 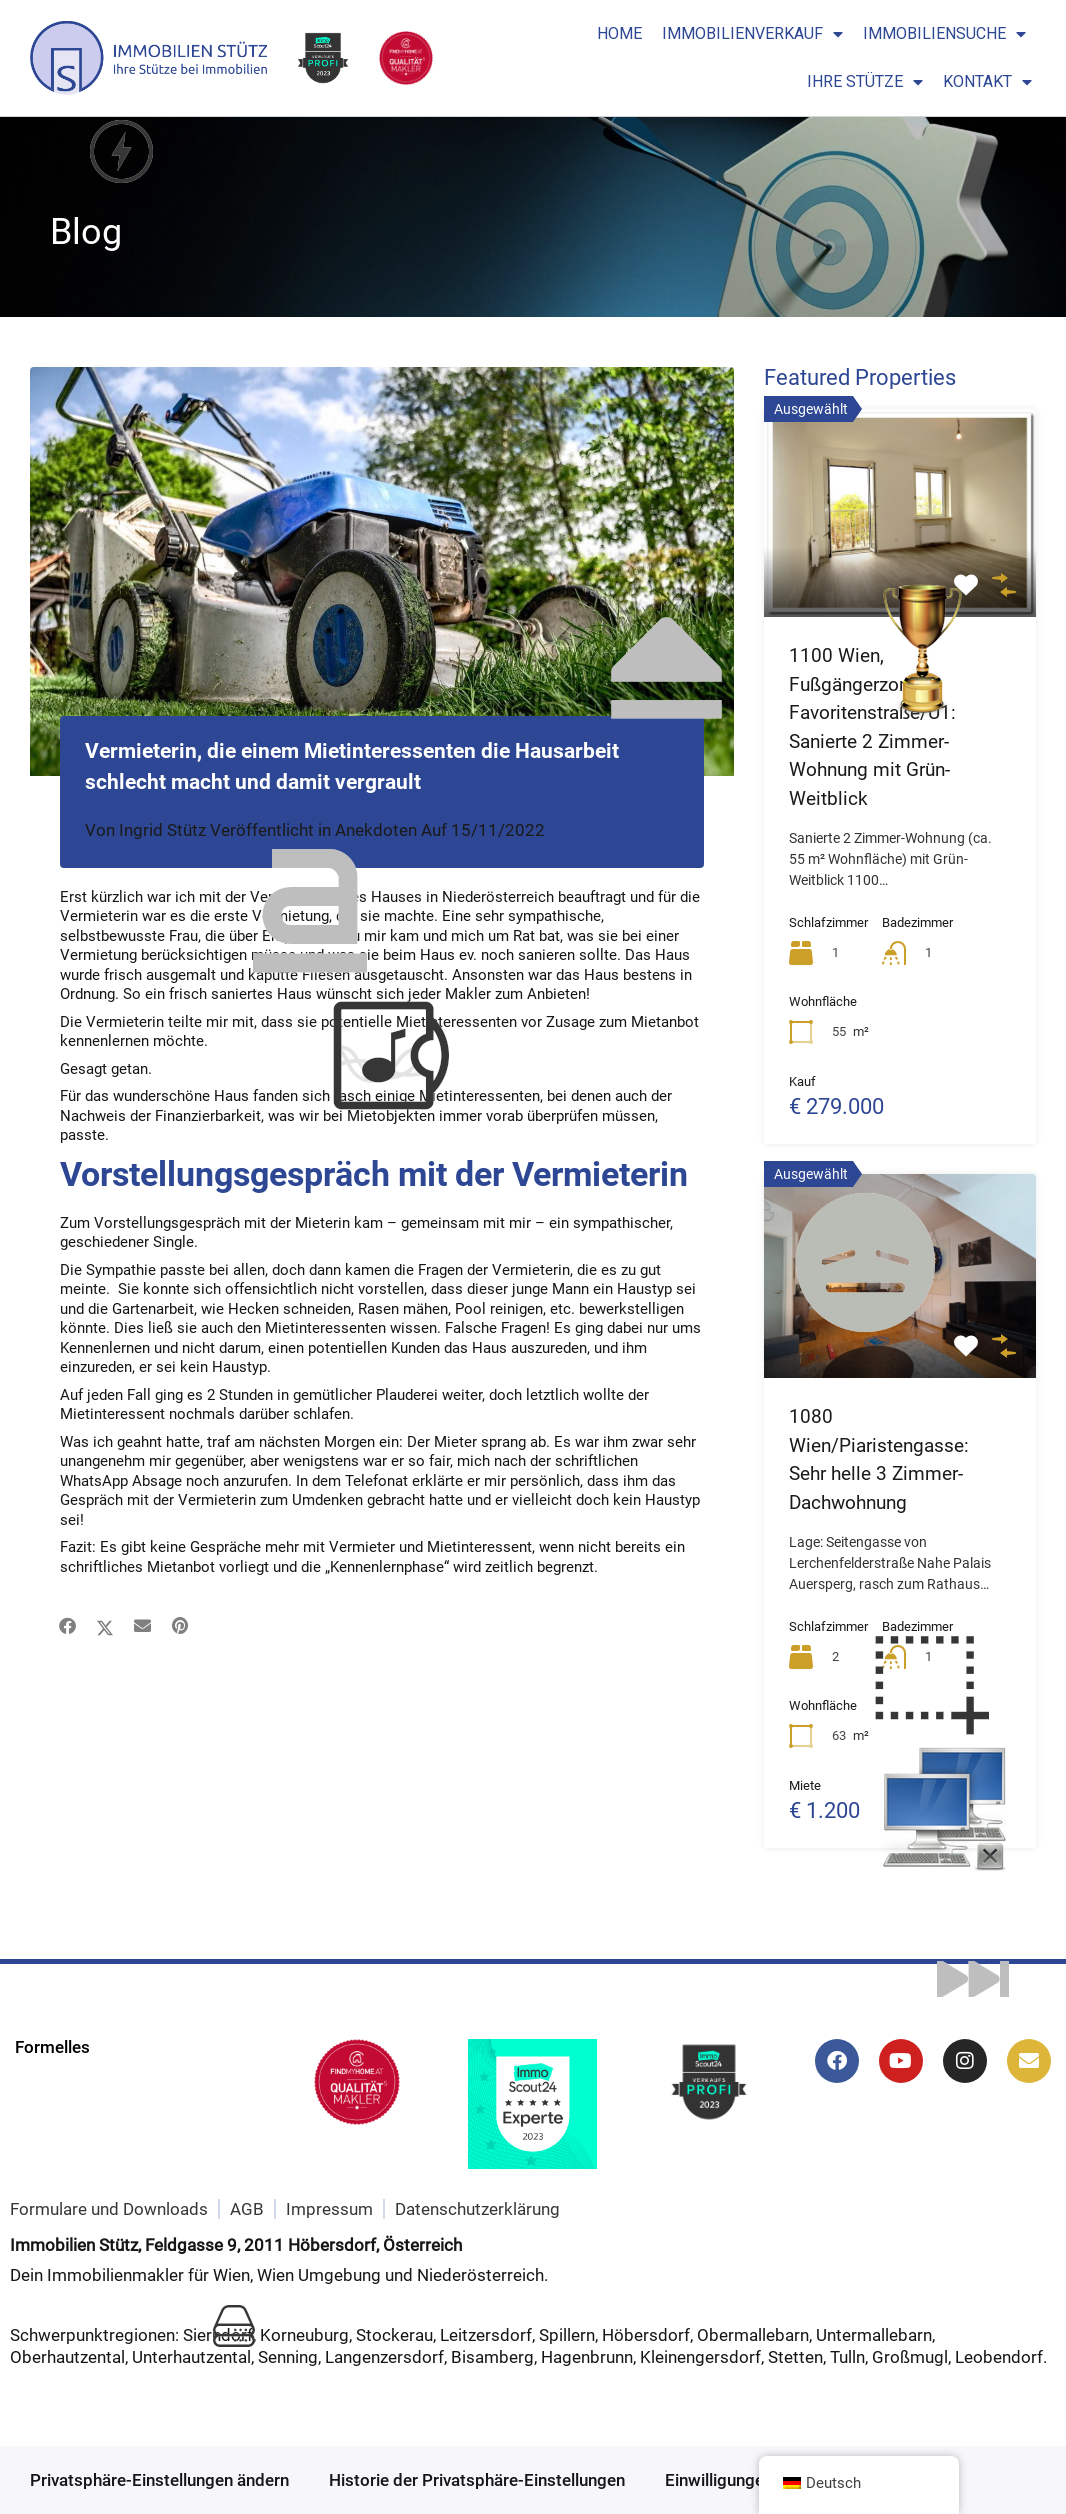 What do you see at coordinates (973, 1979) in the screenshot?
I see `skip to the next track` at bounding box center [973, 1979].